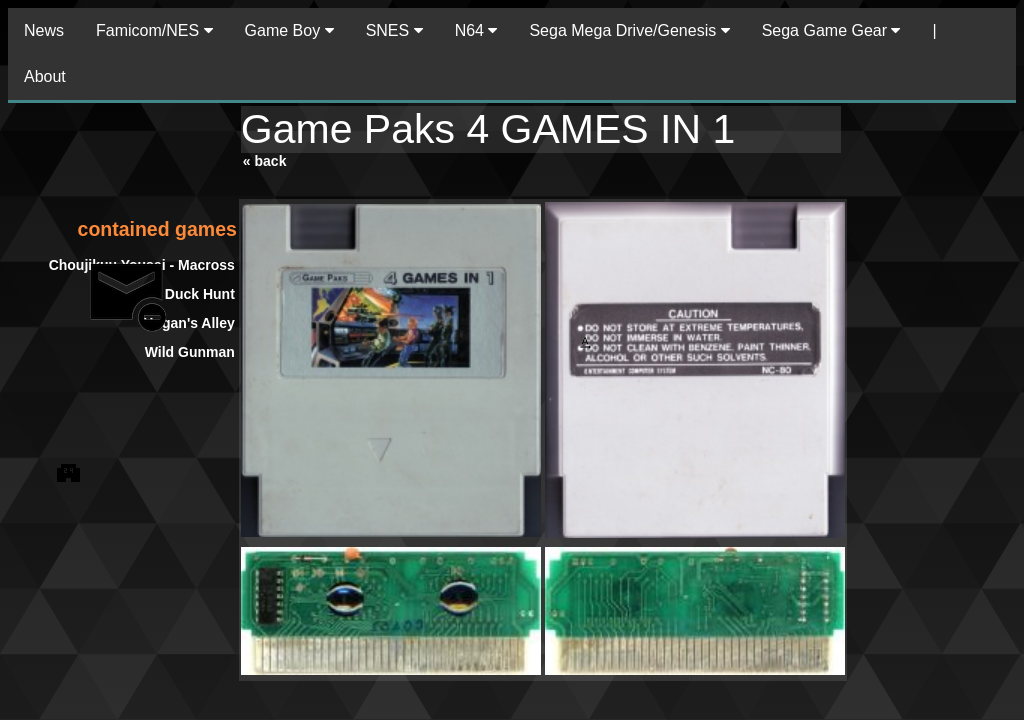 The image size is (1024, 720). What do you see at coordinates (585, 343) in the screenshot?
I see `set text to horizontal orientation` at bounding box center [585, 343].